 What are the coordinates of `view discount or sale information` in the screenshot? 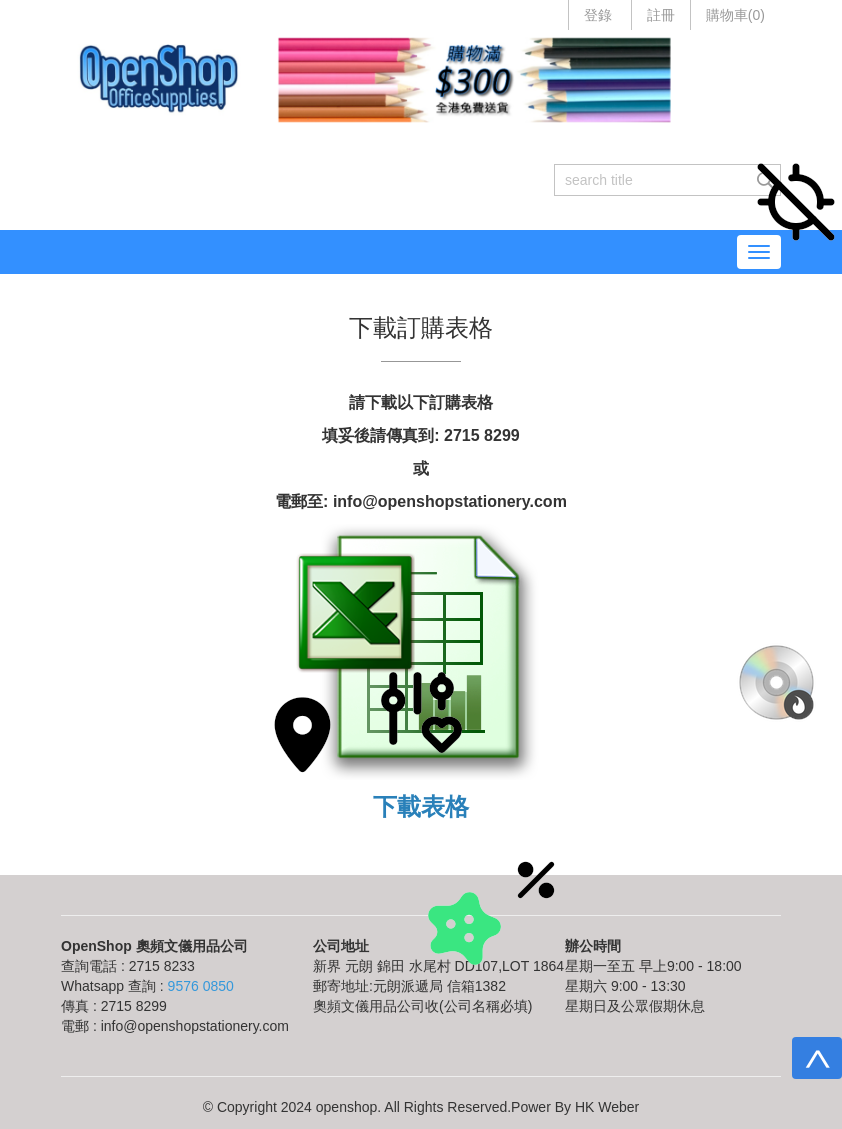 It's located at (536, 880).